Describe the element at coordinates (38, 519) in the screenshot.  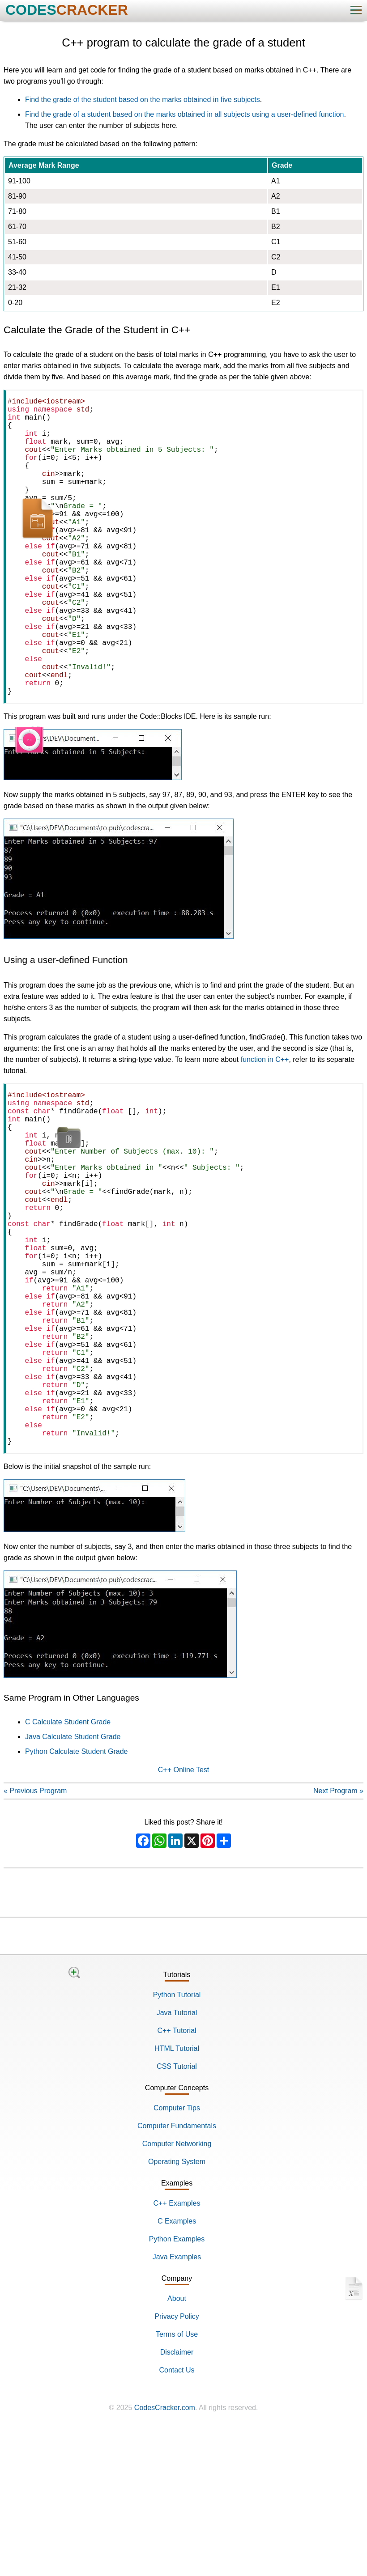
I see `a kplato project management file` at that location.